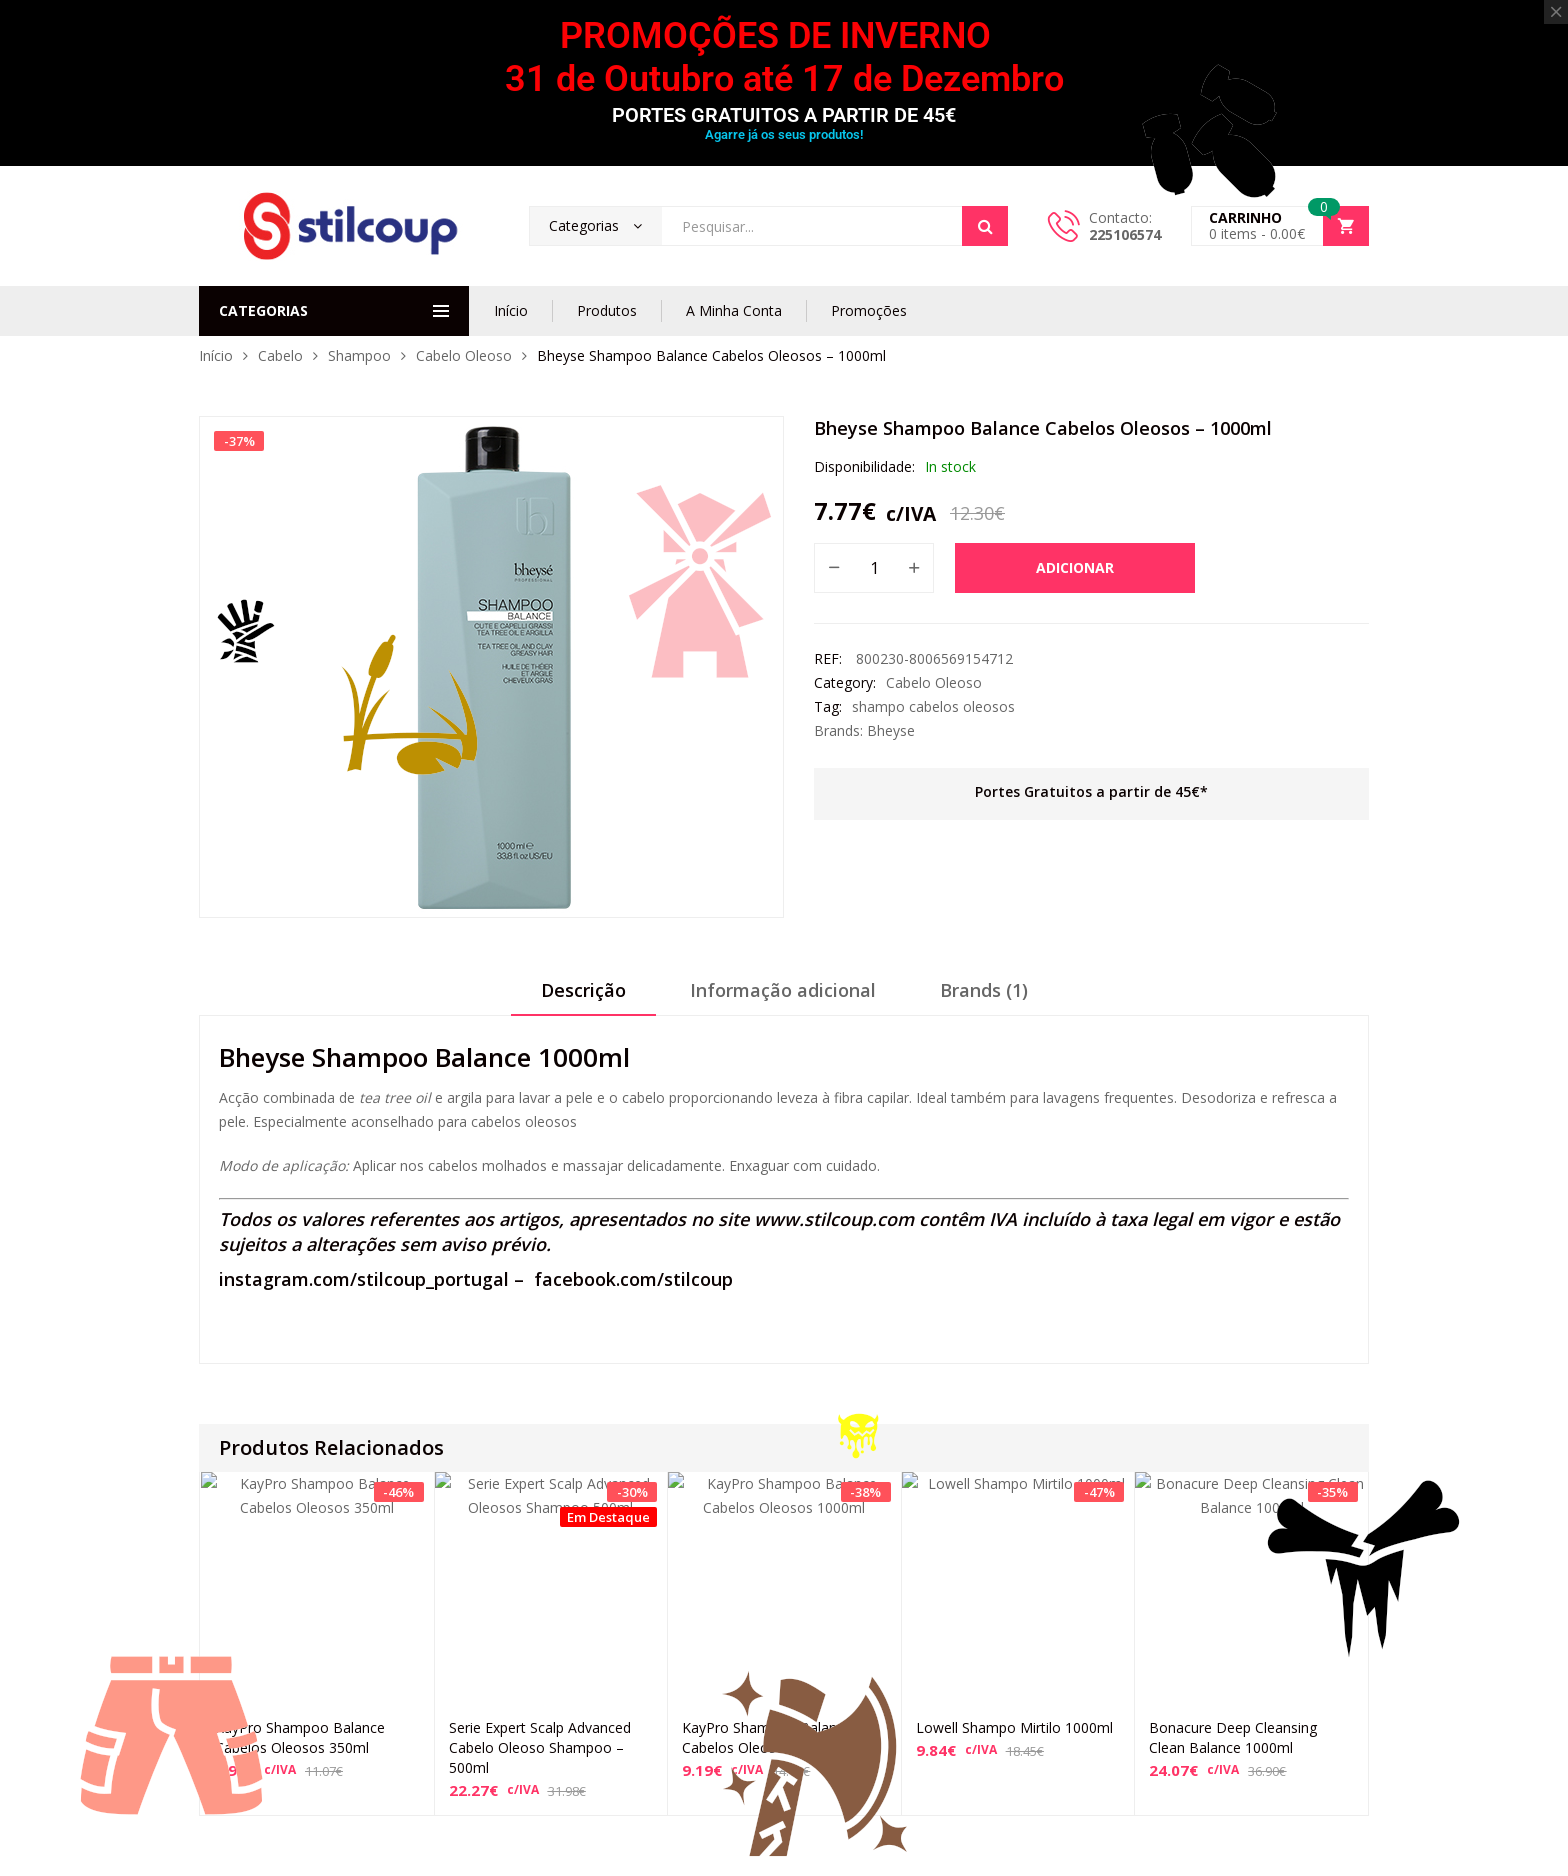 The width and height of the screenshot is (1568, 1876). Describe the element at coordinates (700, 582) in the screenshot. I see `indicates wind energy or renewable power source` at that location.